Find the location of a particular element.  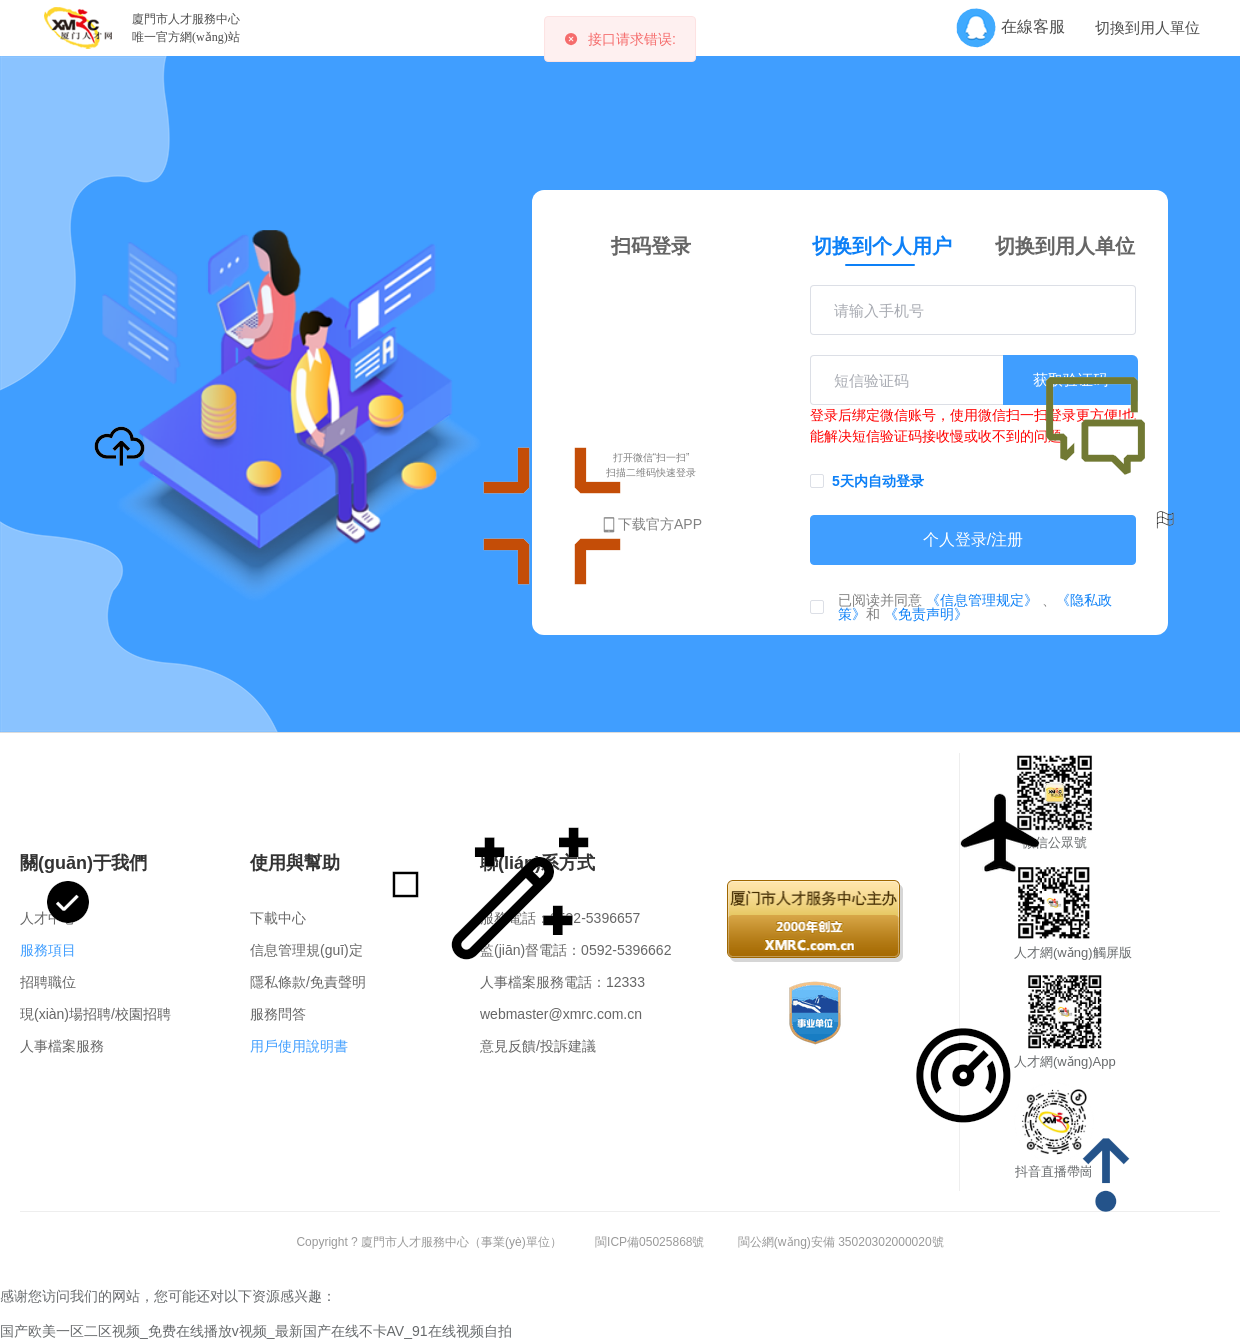

step out of the current function during debugging is located at coordinates (1106, 1175).